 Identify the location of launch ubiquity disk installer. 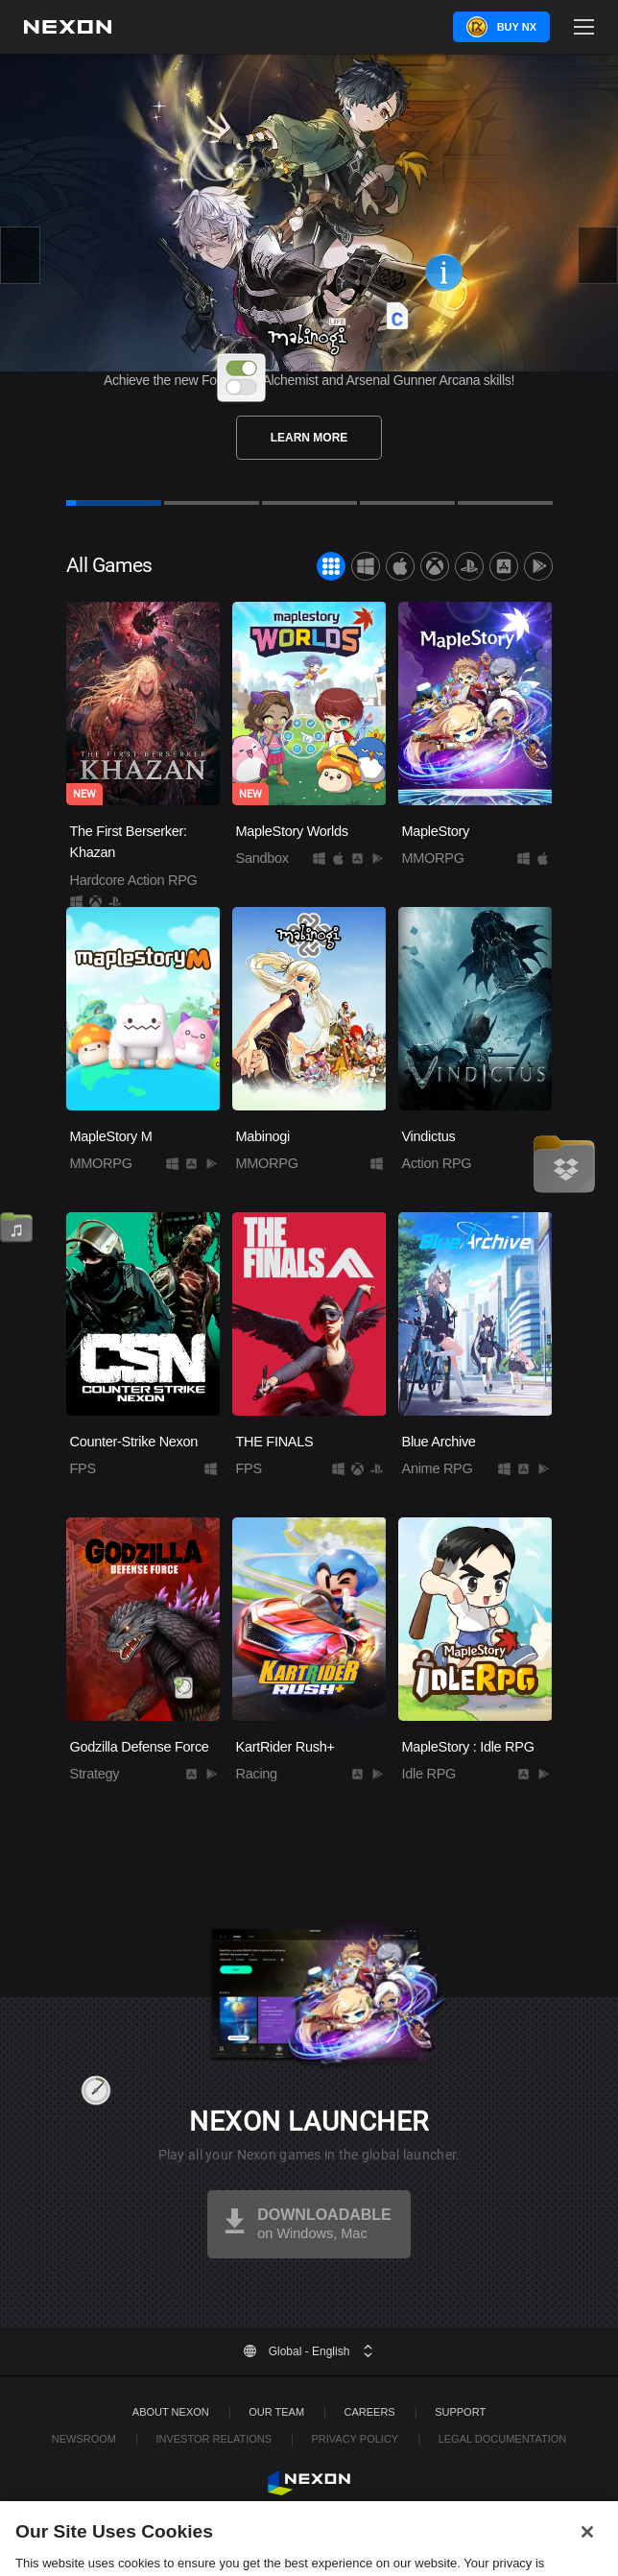
(183, 1687).